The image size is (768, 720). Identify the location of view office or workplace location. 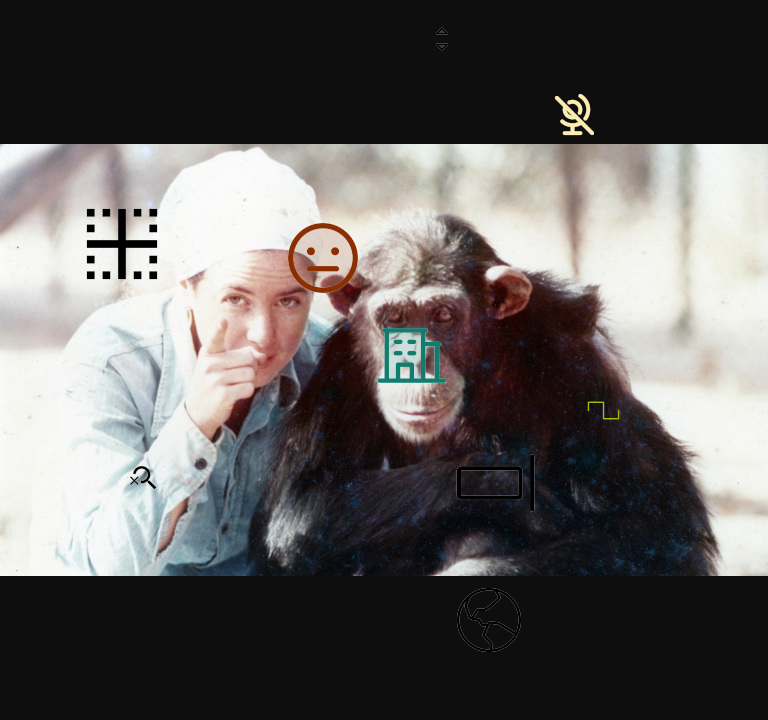
(409, 355).